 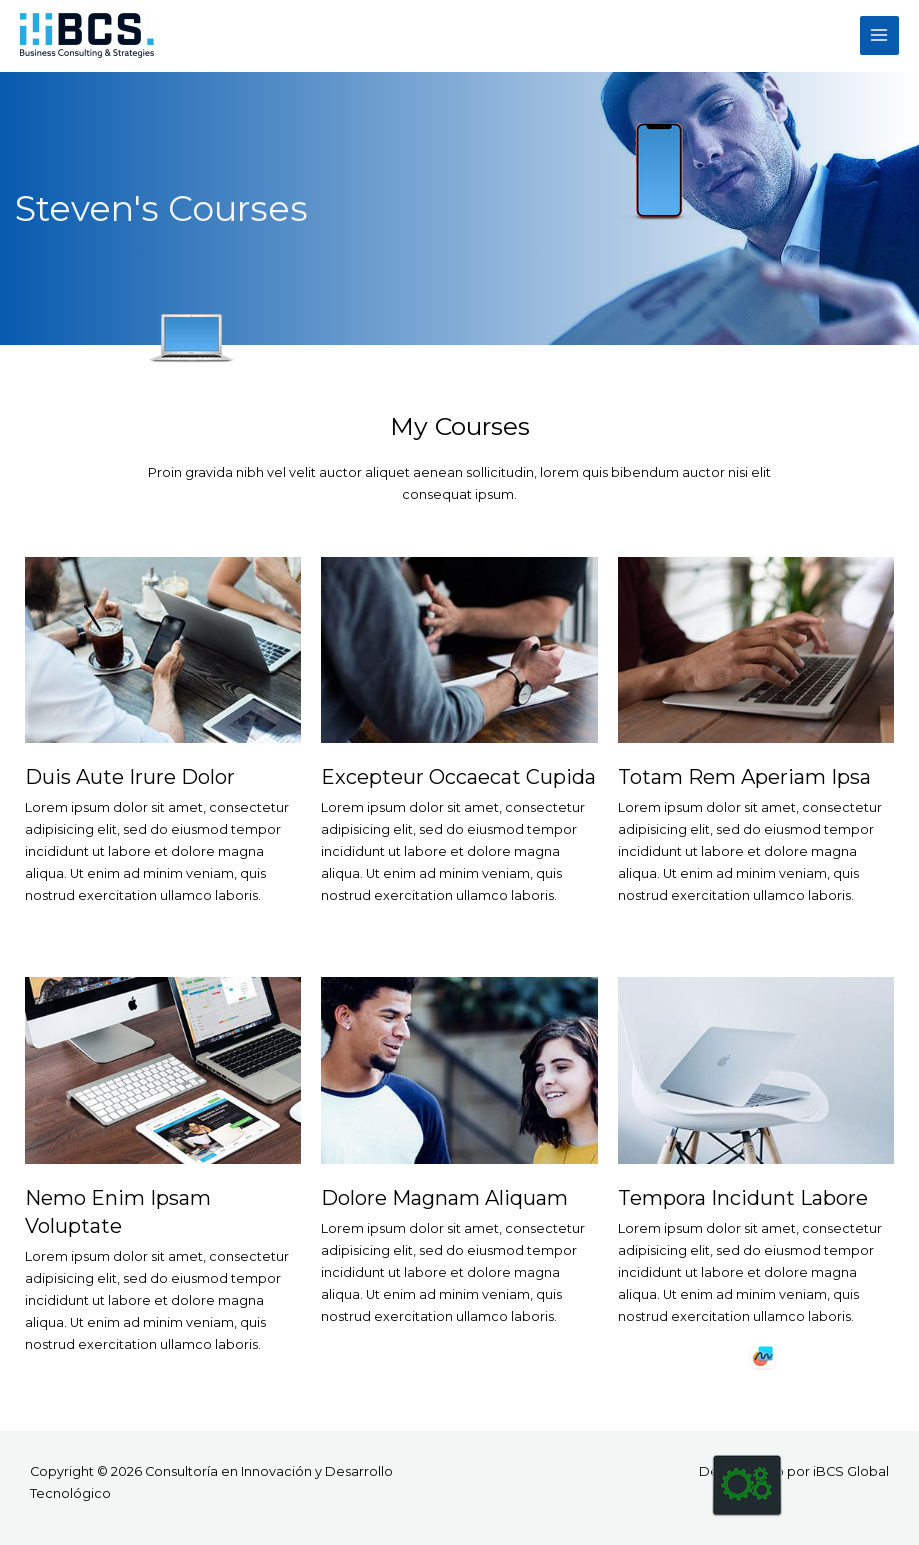 What do you see at coordinates (191, 333) in the screenshot?
I see `indicates this macbook air in system settings` at bounding box center [191, 333].